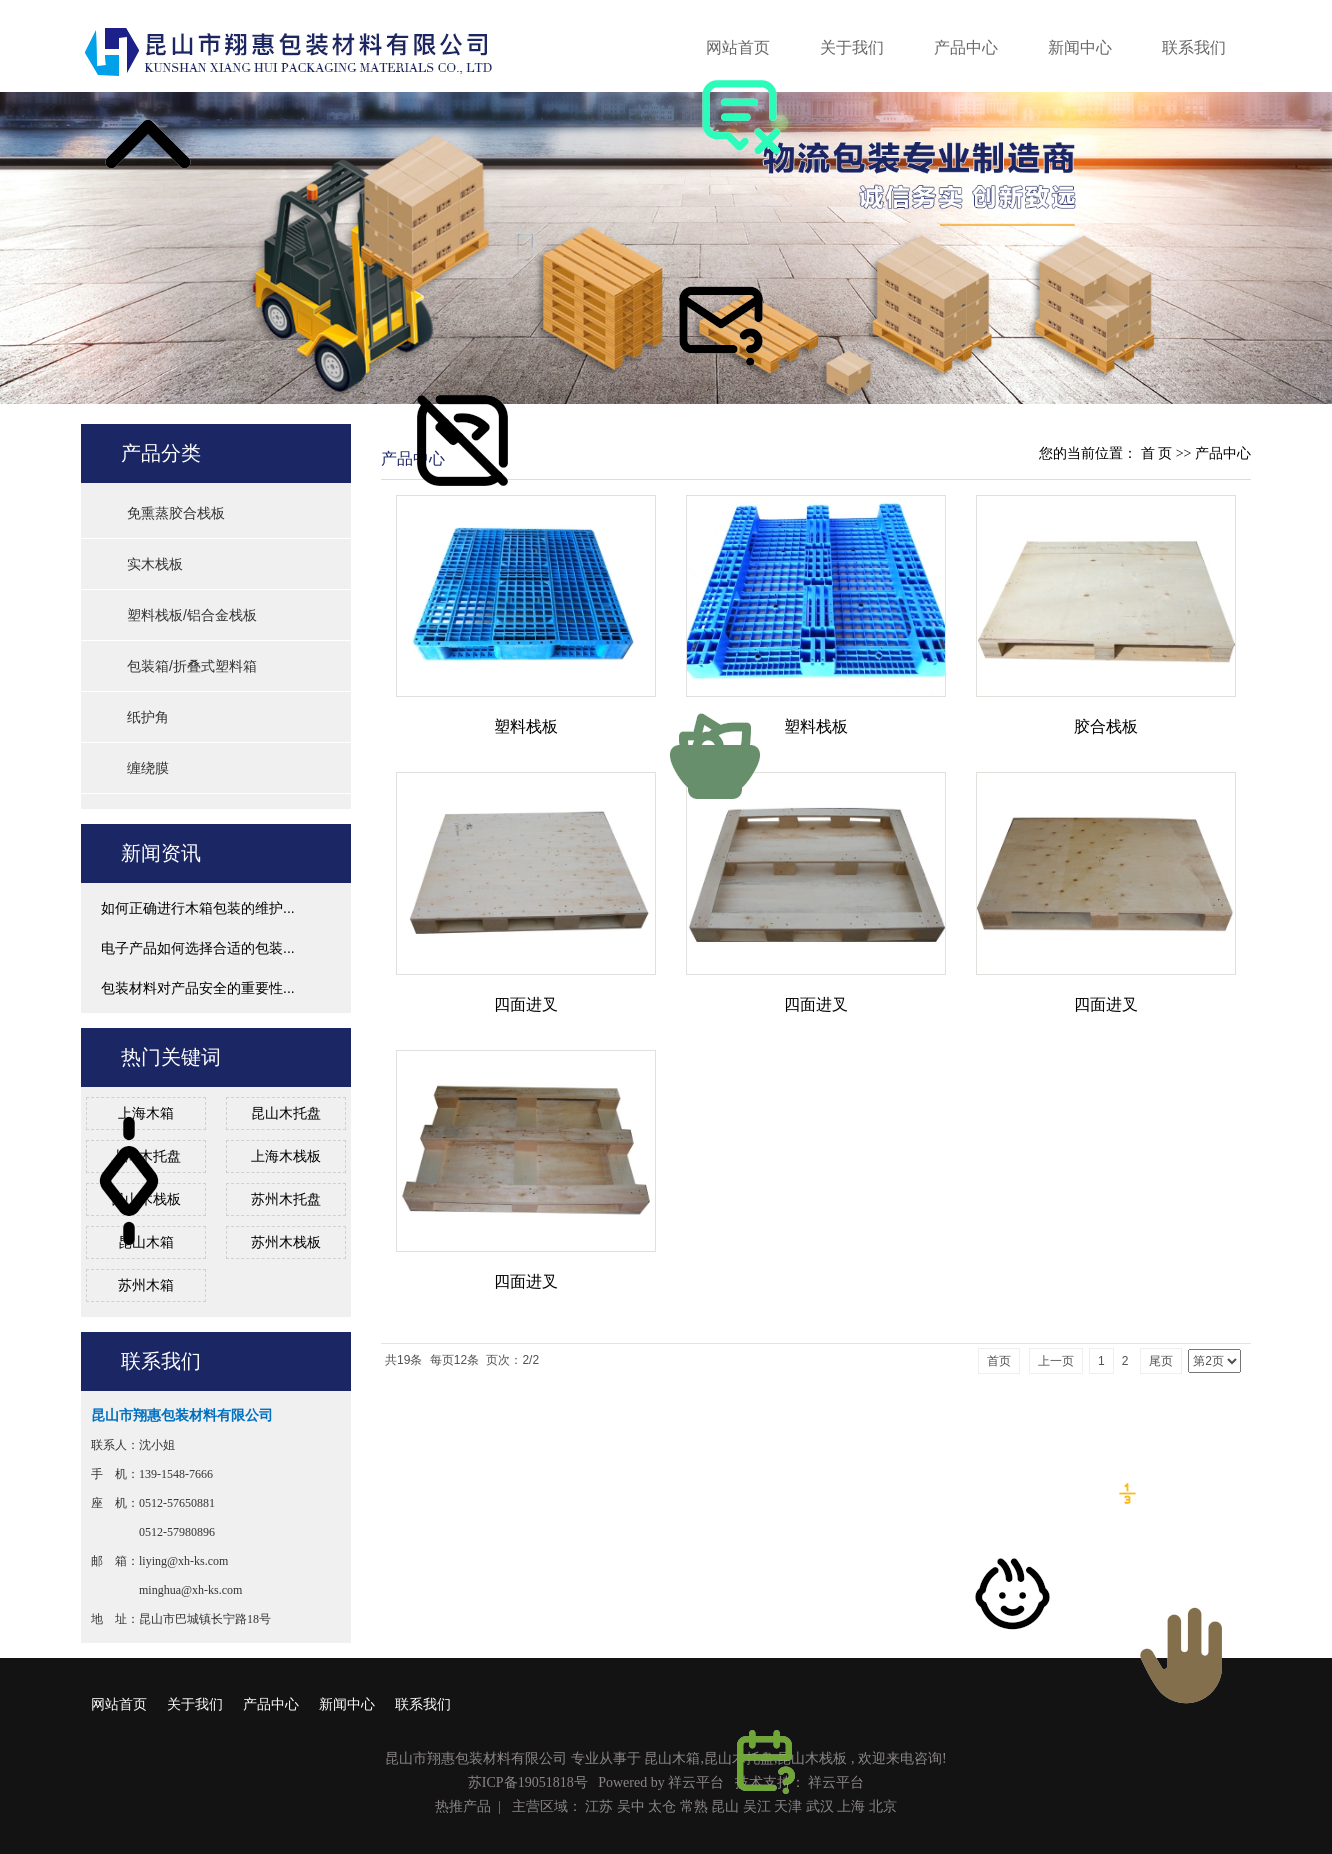  I want to click on align keyframes vertically in timeline, so click(129, 1181).